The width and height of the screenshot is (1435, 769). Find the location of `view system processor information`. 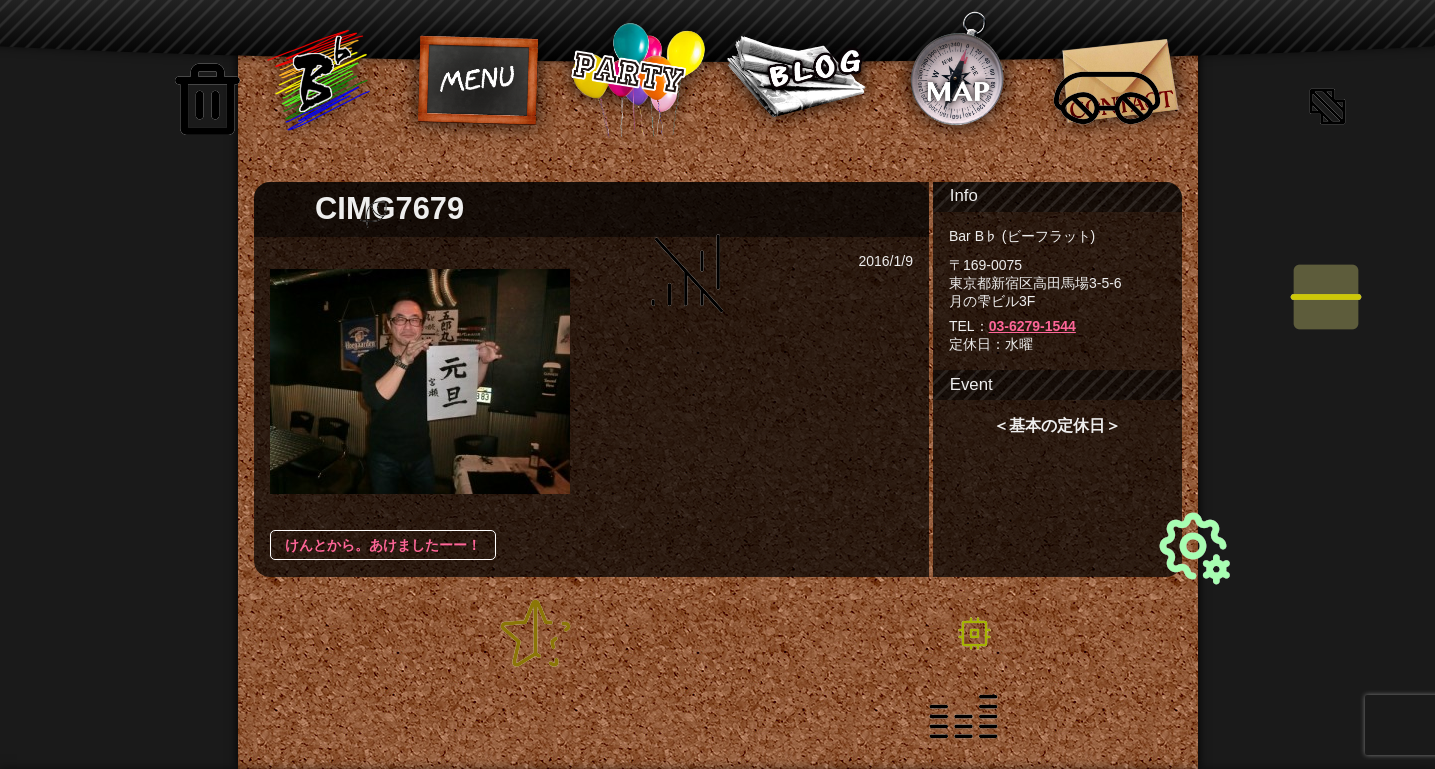

view system processor information is located at coordinates (974, 633).